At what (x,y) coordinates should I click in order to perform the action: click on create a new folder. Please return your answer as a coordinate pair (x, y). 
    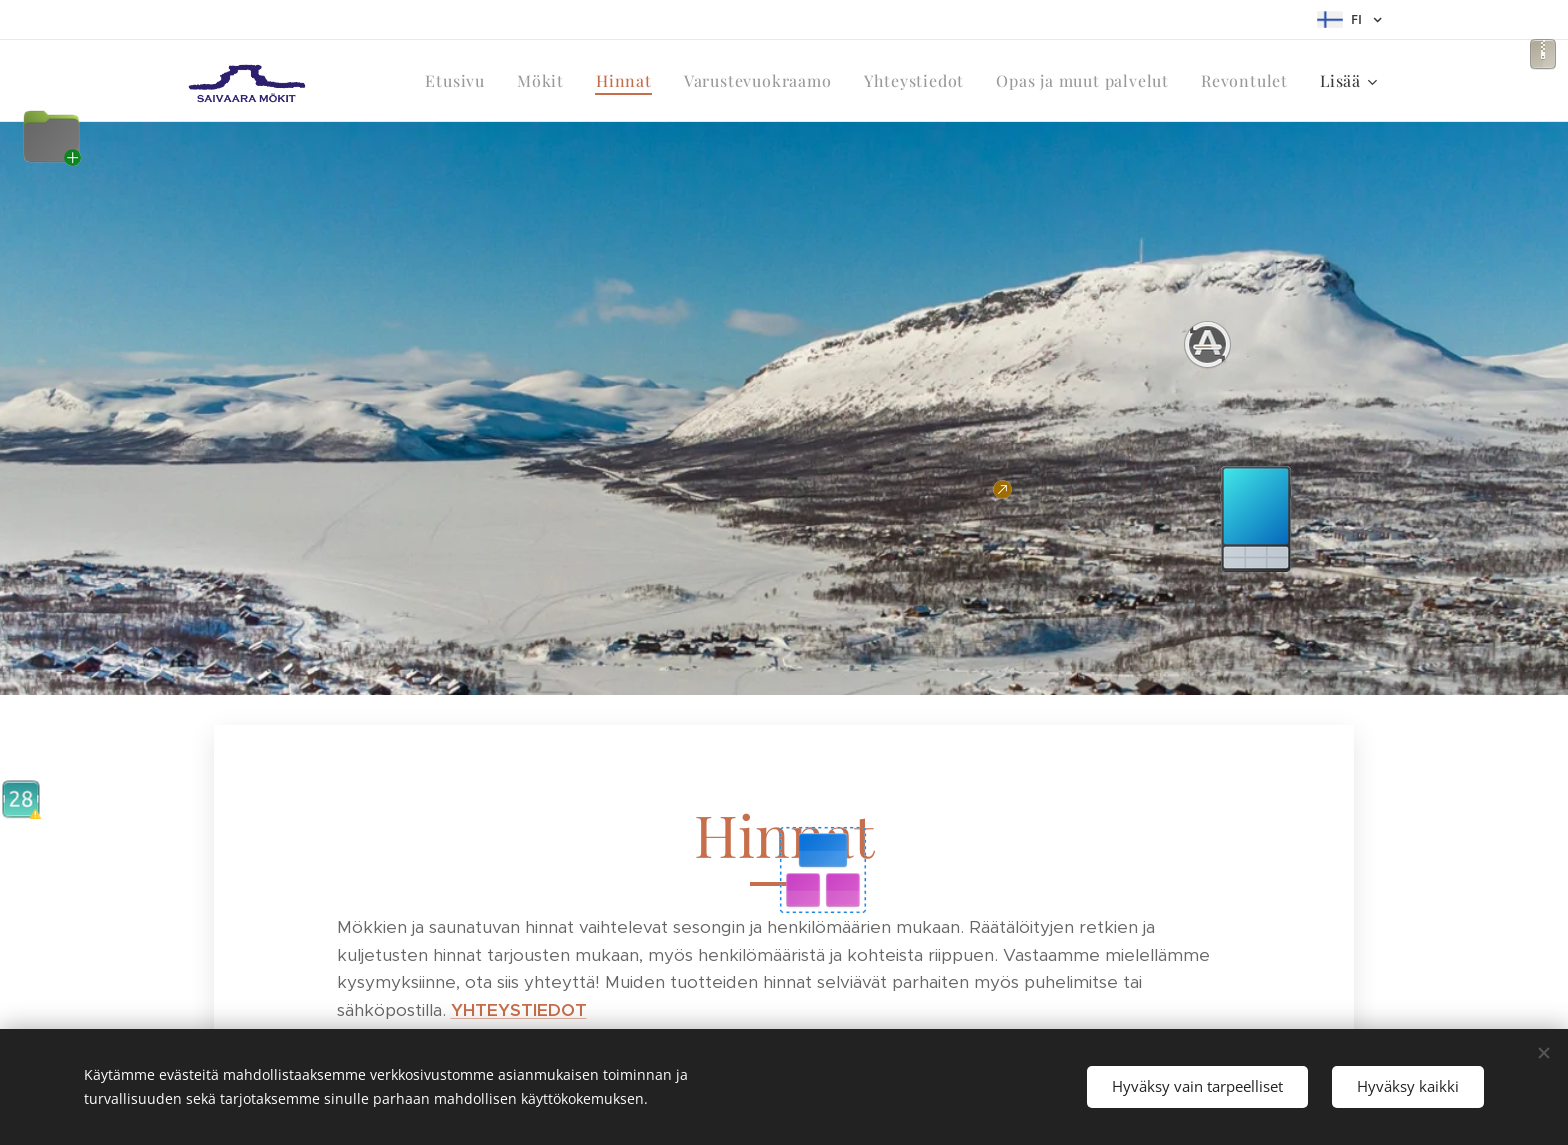
    Looking at the image, I should click on (51, 136).